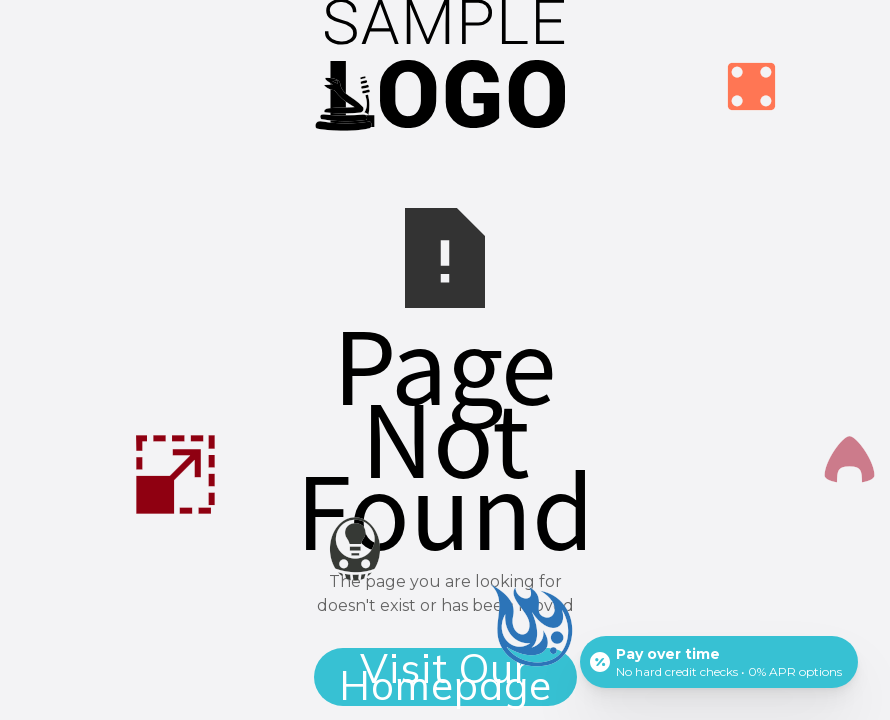 The height and width of the screenshot is (720, 890). I want to click on indicates a burning or destroyed document, so click(531, 625).